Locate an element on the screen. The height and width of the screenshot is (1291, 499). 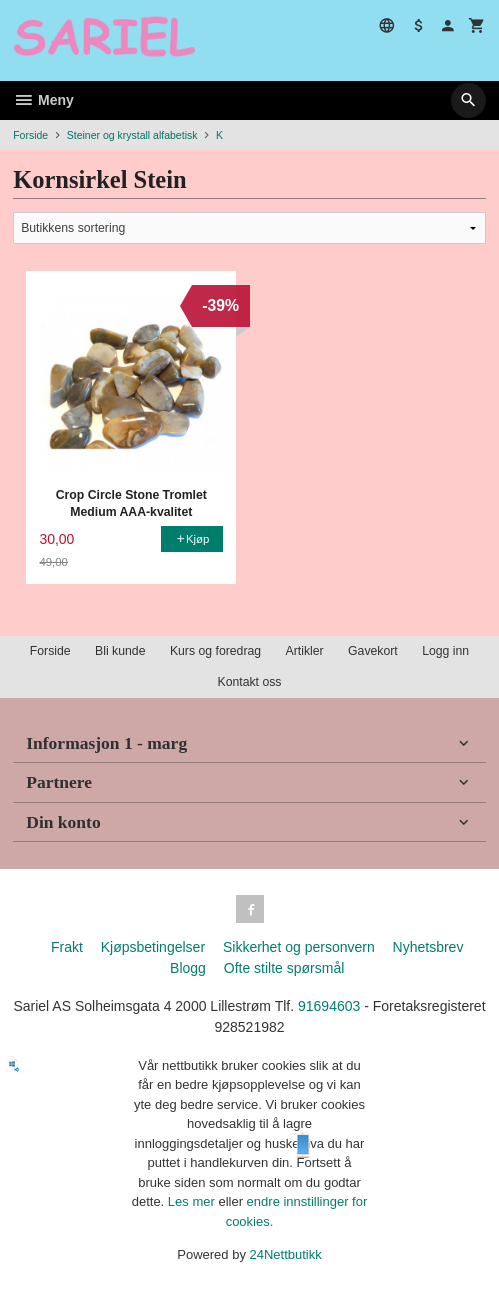
iPhone 7 Plus device connected is located at coordinates (303, 1145).